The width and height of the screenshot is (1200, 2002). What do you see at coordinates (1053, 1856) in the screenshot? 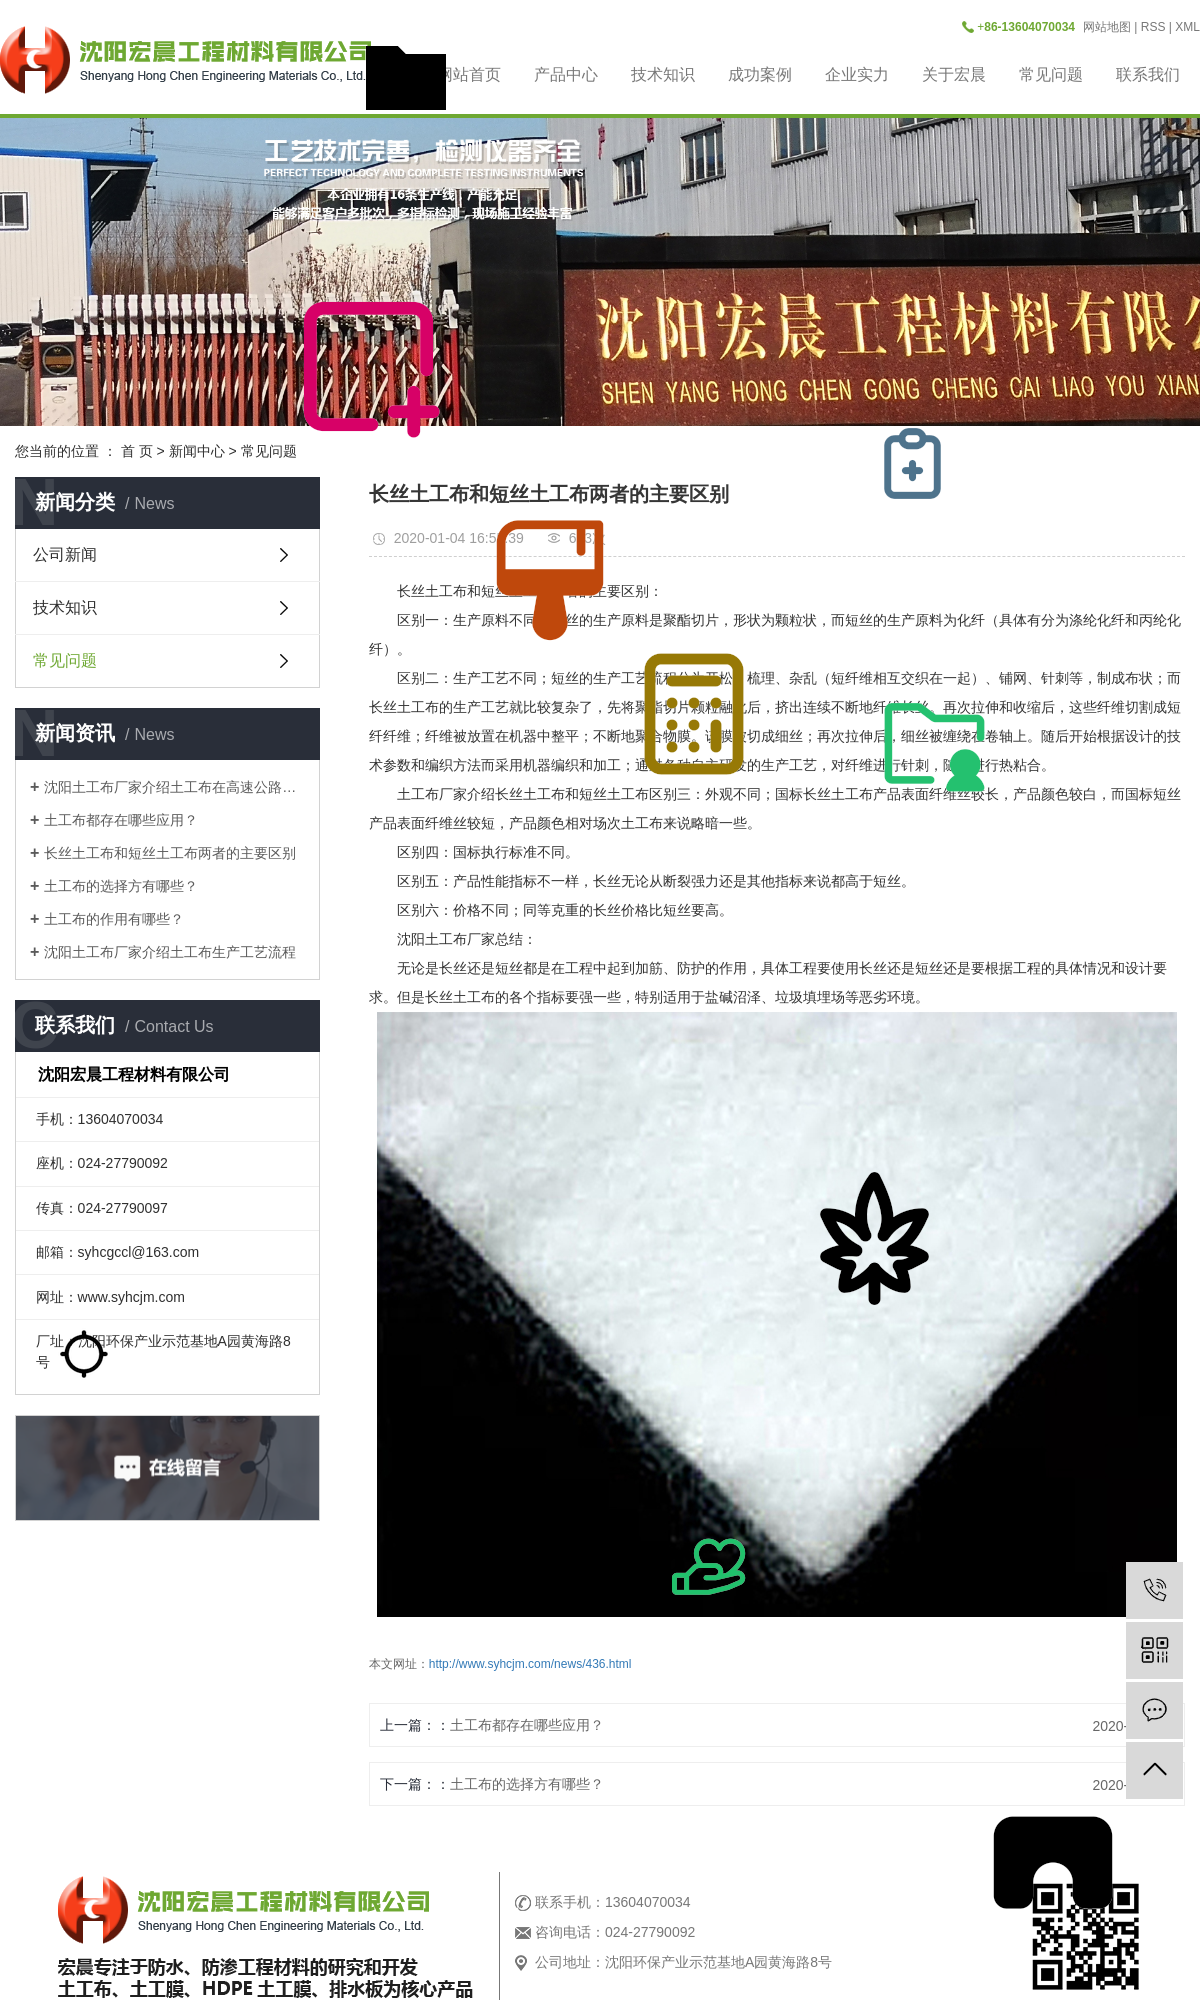
I see `view bridge or infrastructure information` at bounding box center [1053, 1856].